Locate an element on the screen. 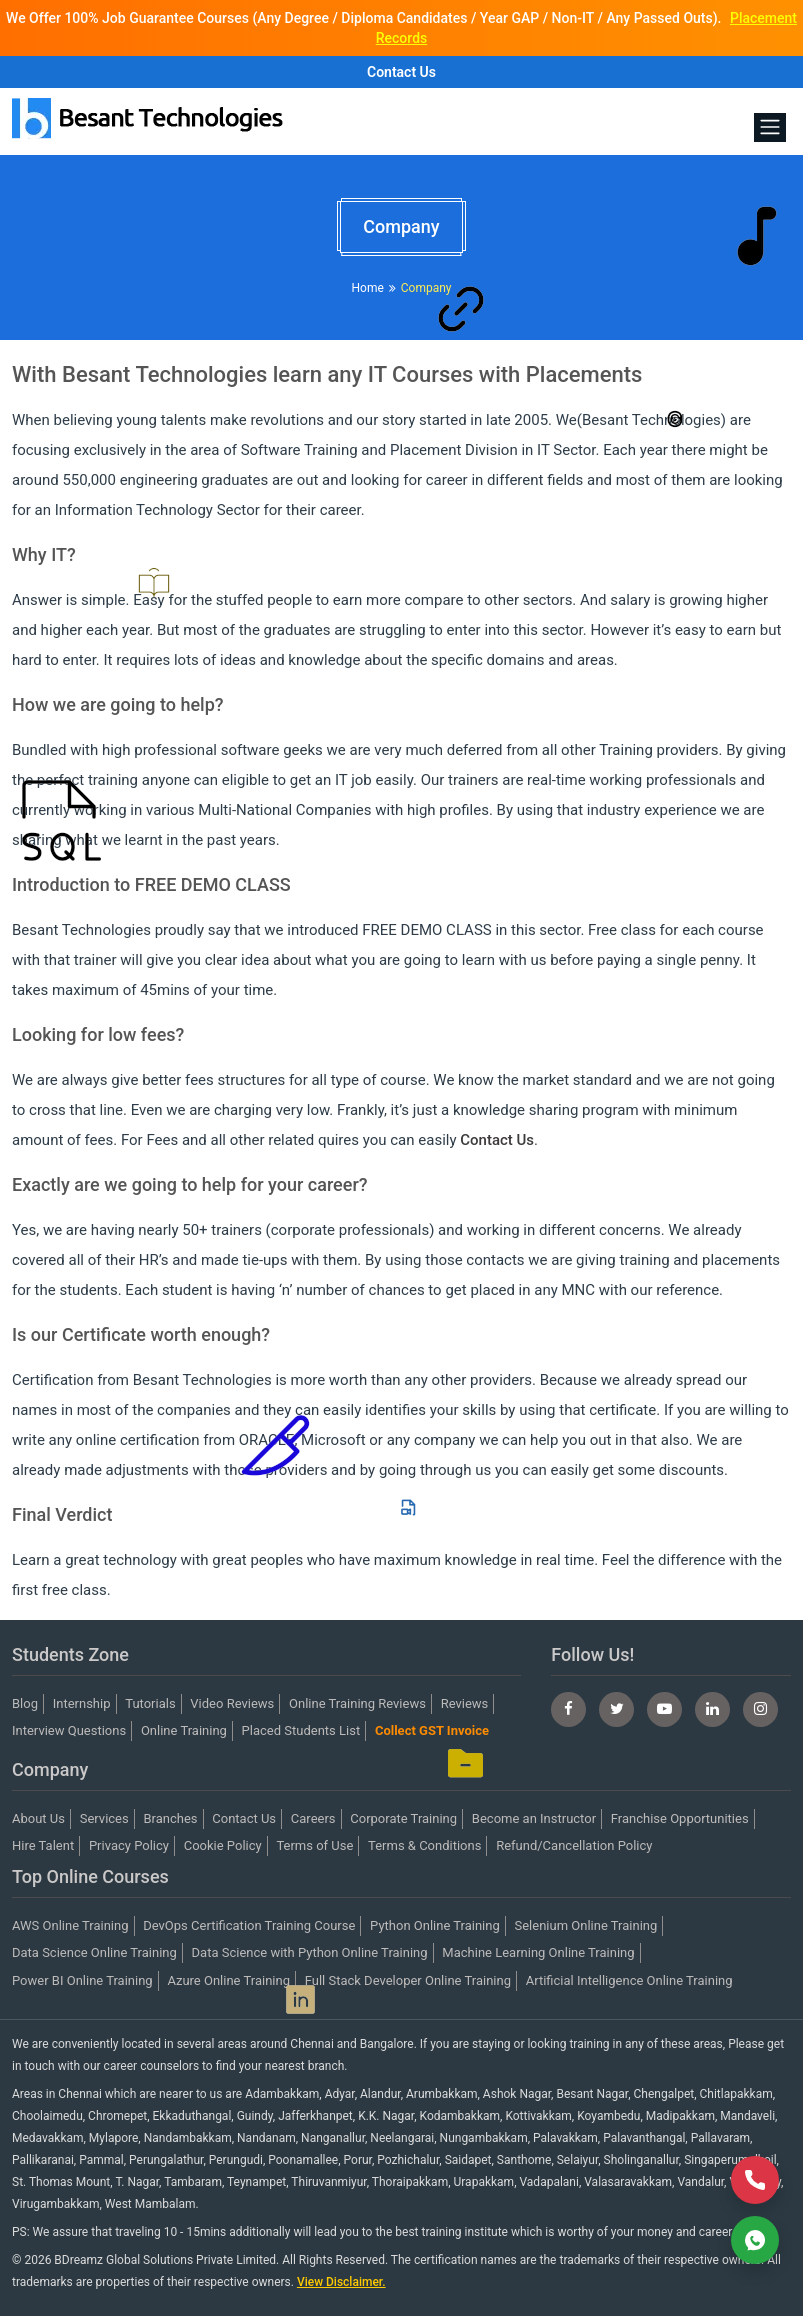  access cutting or slicing tools is located at coordinates (275, 1446).